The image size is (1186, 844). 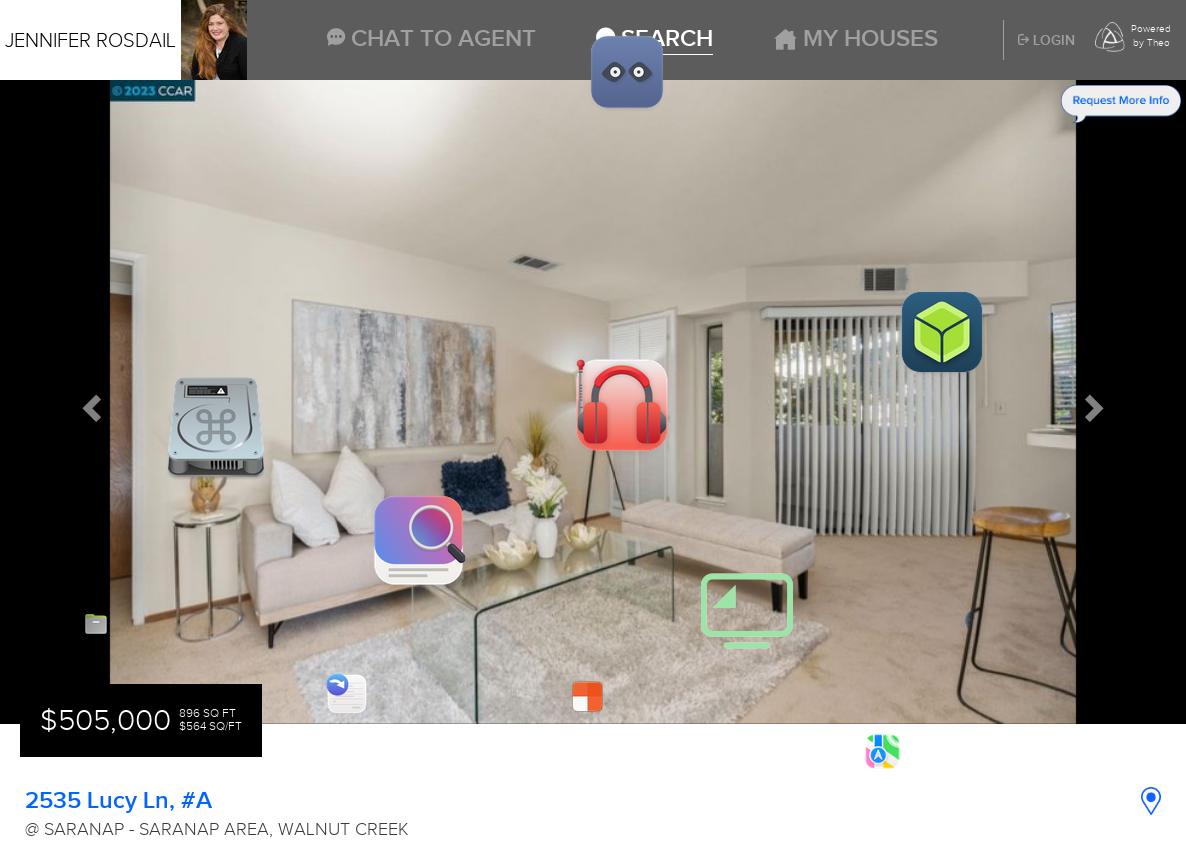 What do you see at coordinates (347, 694) in the screenshot?
I see `open quickchar character picker app` at bounding box center [347, 694].